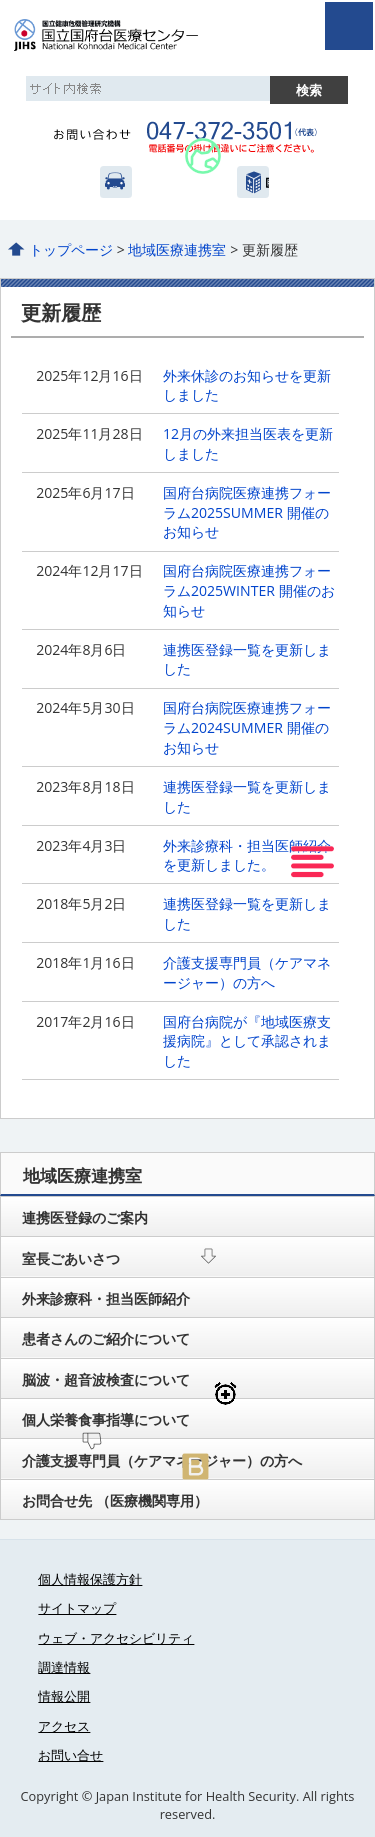 The height and width of the screenshot is (1837, 375). What do you see at coordinates (312, 862) in the screenshot?
I see `align text to the left` at bounding box center [312, 862].